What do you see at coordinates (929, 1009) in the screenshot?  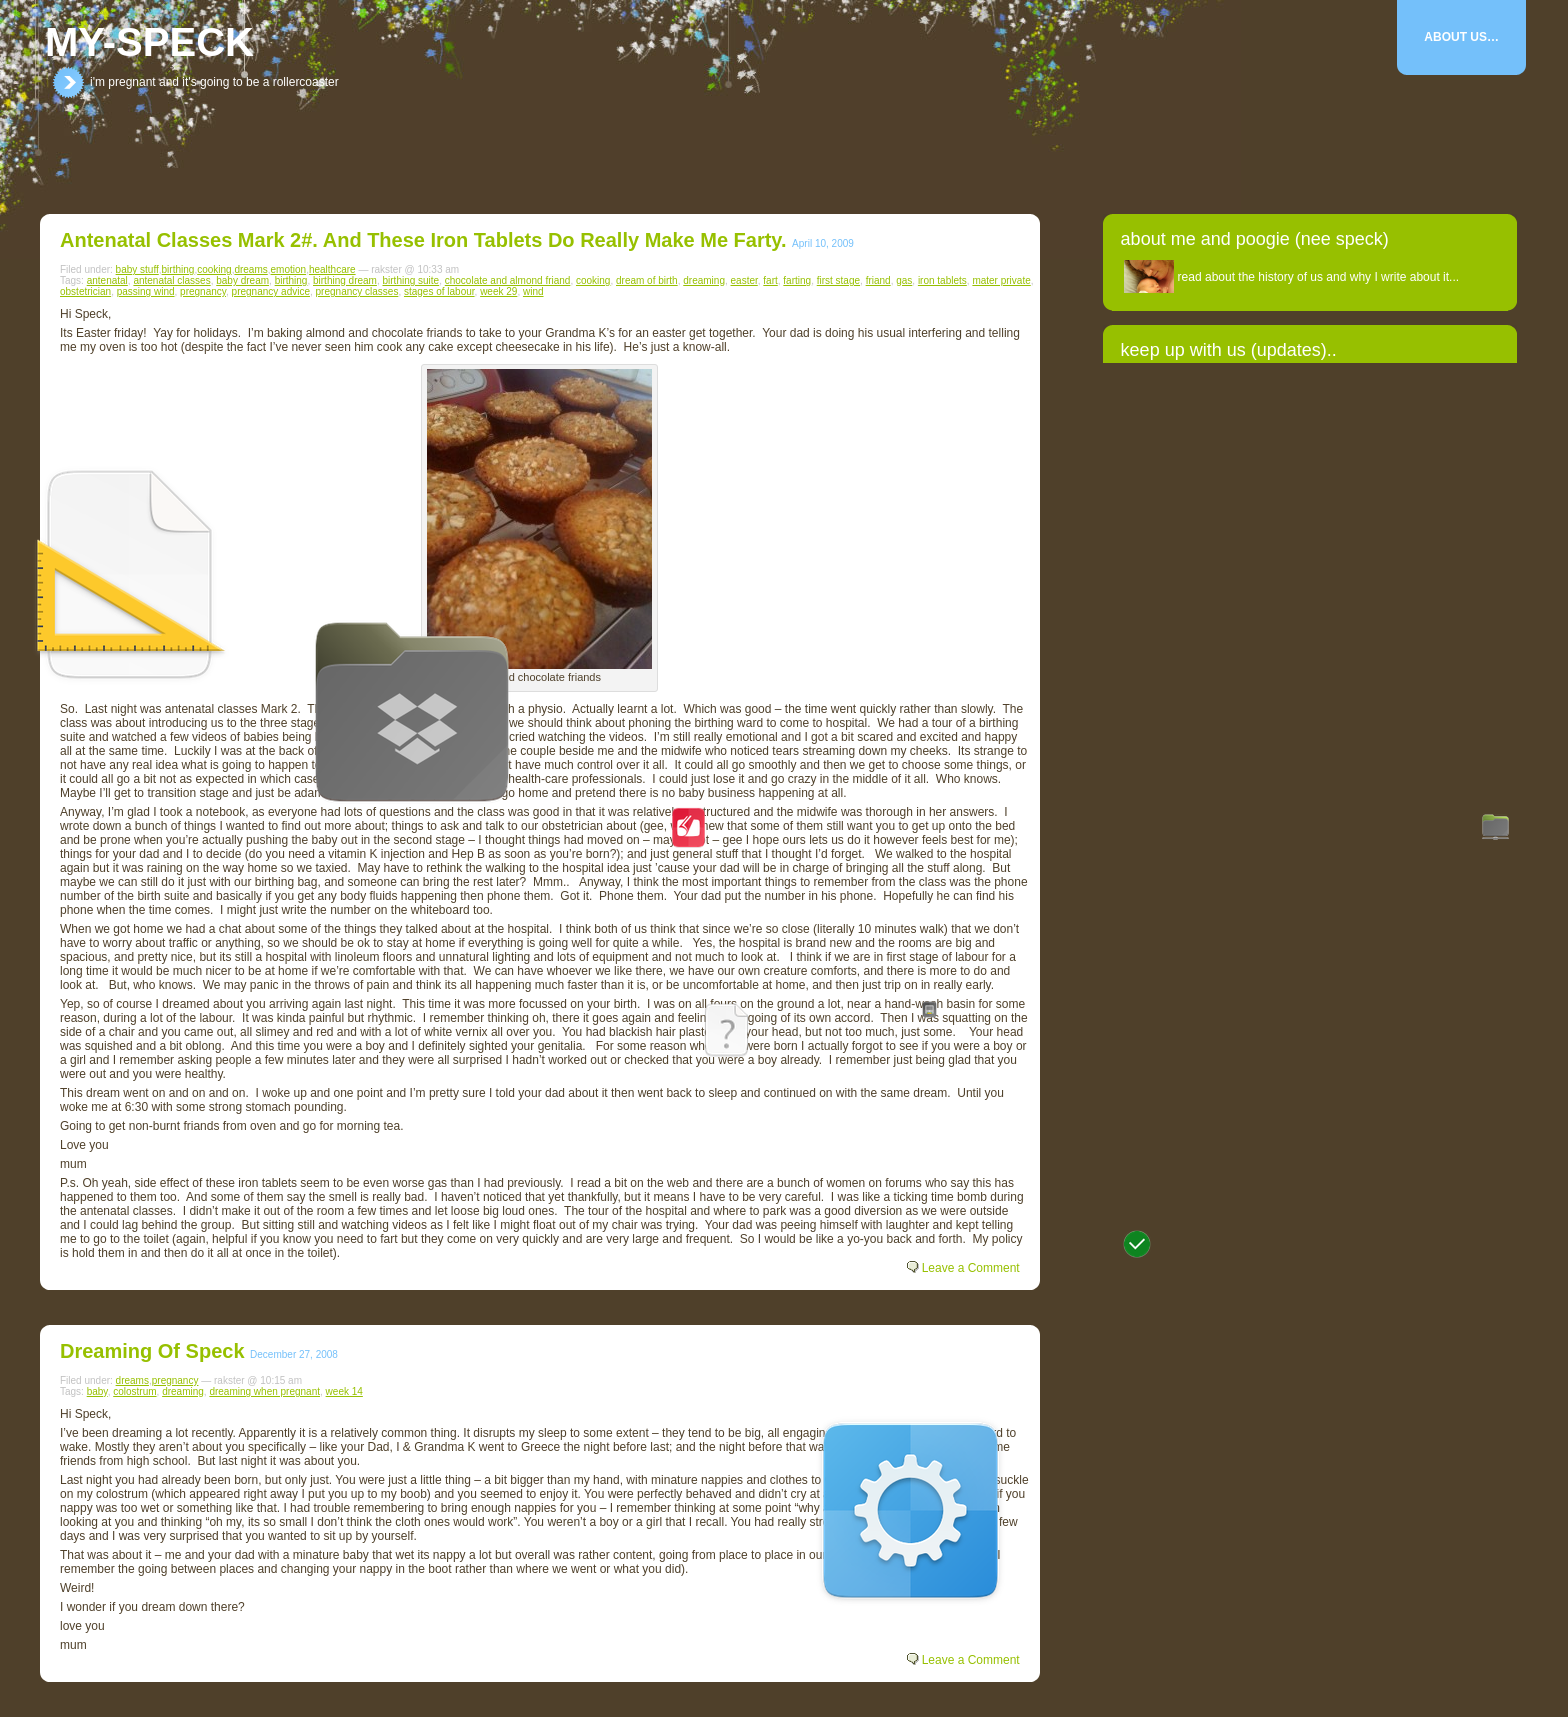 I see `sega genesis ROM file` at bounding box center [929, 1009].